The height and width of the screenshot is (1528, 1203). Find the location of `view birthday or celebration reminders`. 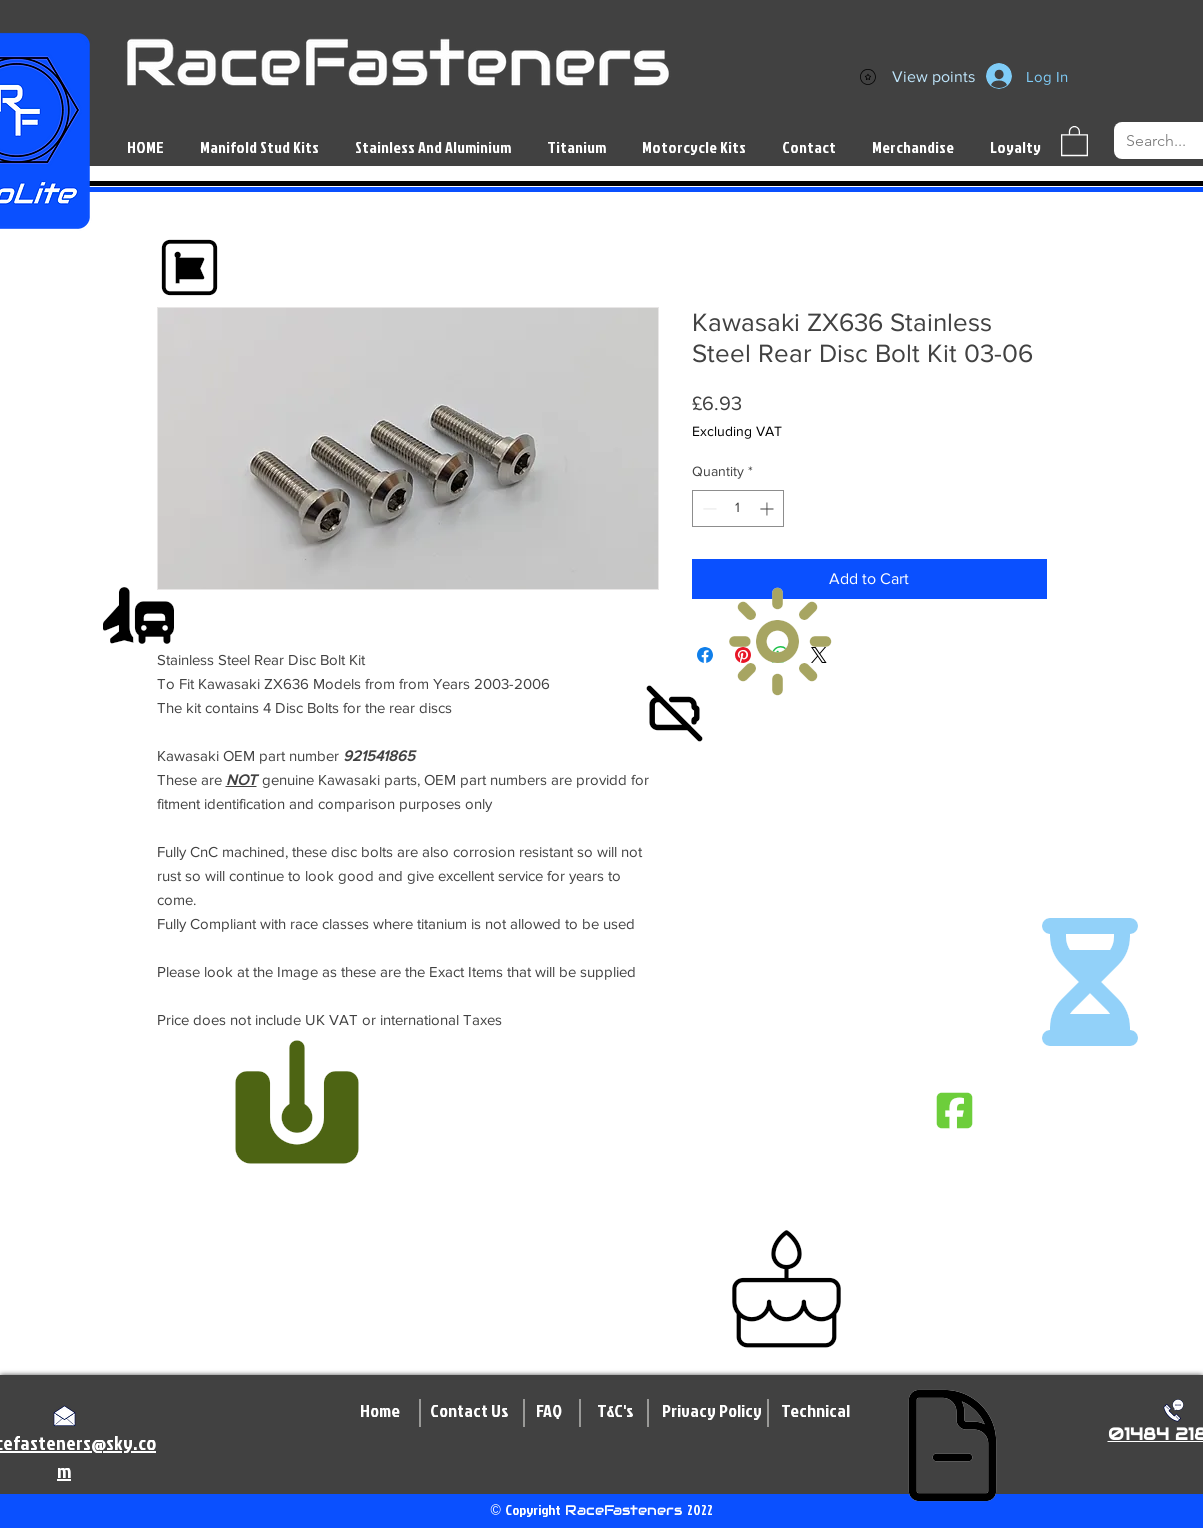

view birthday or celebration reminders is located at coordinates (786, 1297).